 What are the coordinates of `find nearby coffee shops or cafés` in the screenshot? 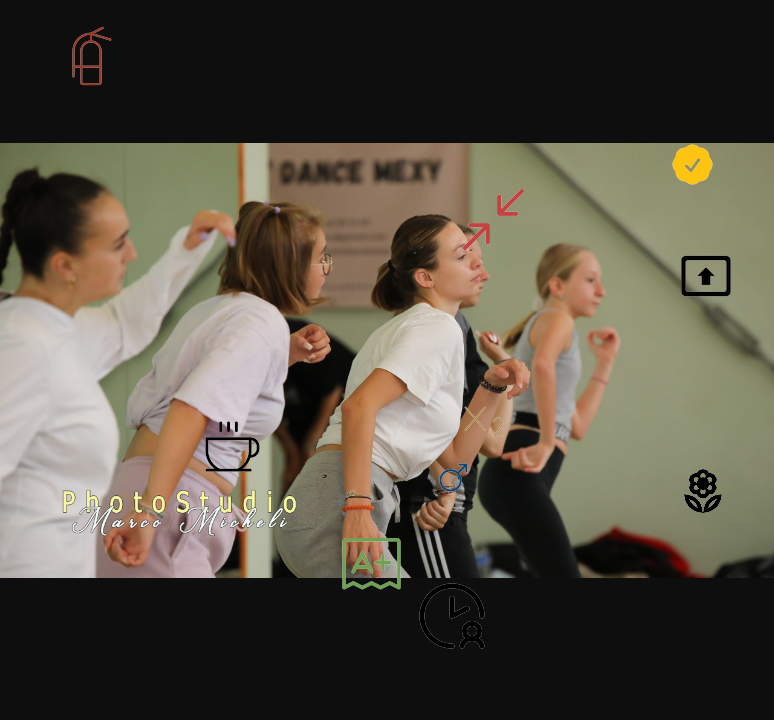 It's located at (230, 448).